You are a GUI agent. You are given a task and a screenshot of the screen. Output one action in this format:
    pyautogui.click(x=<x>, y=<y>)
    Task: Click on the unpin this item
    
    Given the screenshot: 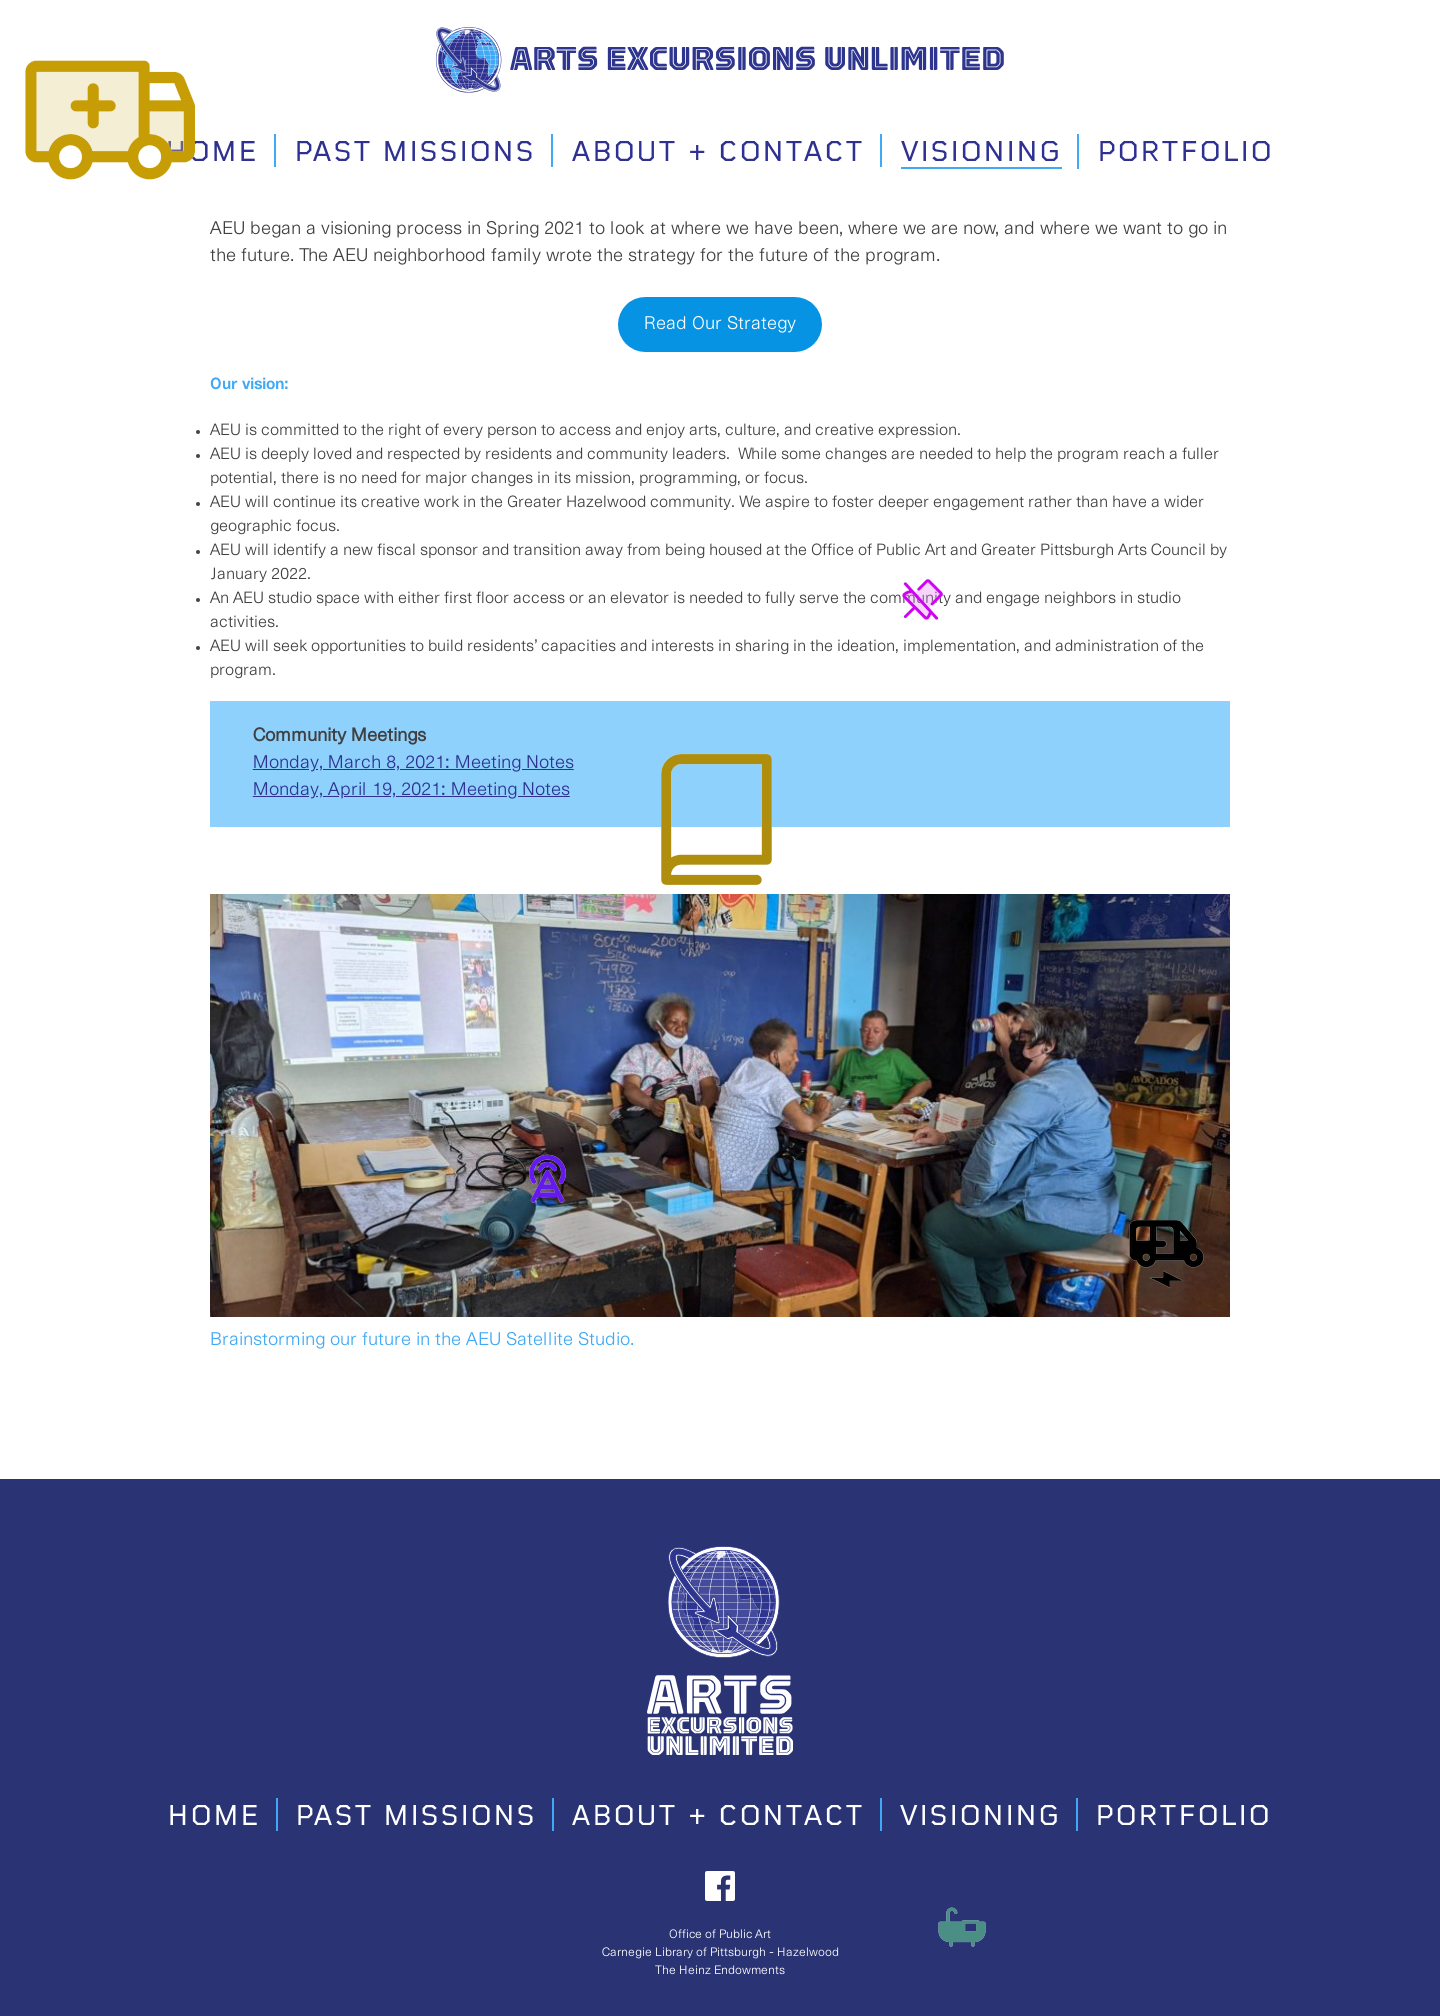 What is the action you would take?
    pyautogui.click(x=921, y=601)
    